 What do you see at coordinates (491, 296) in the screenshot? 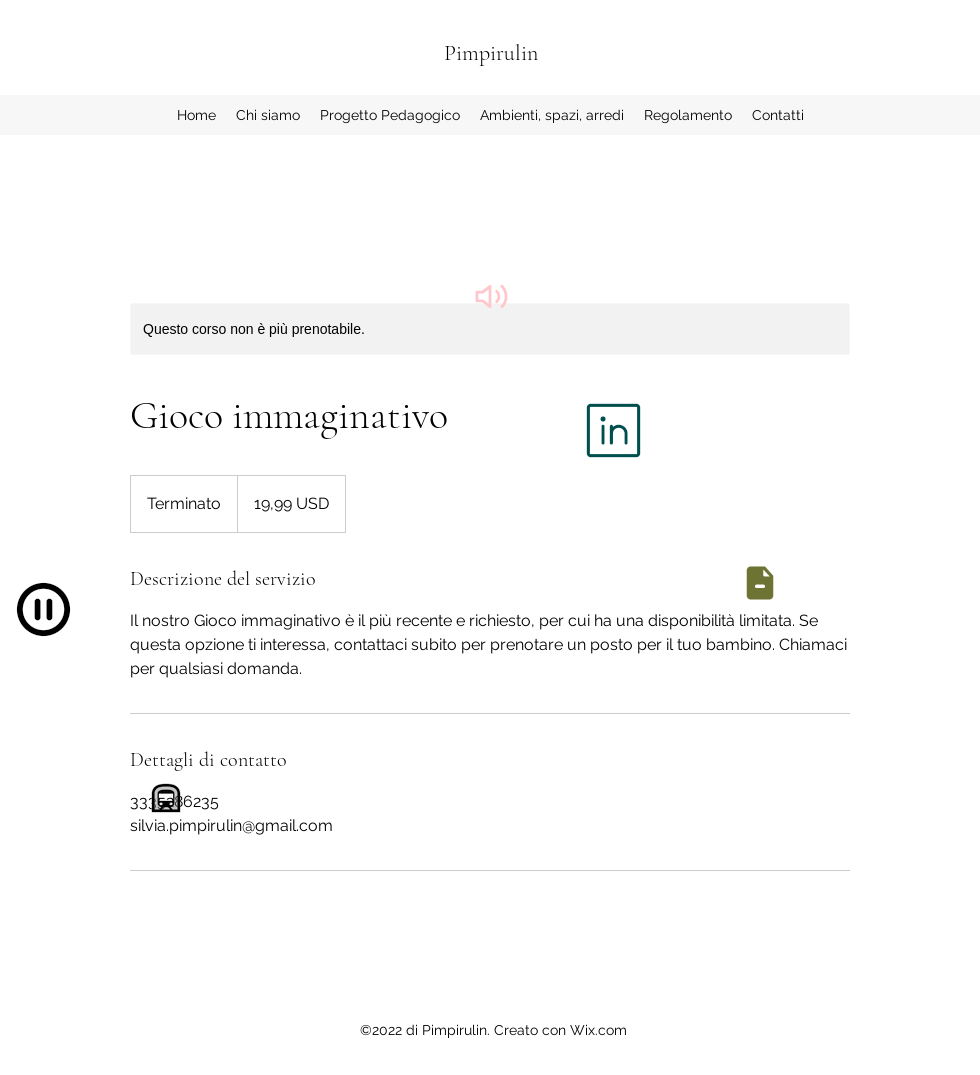
I see `adjust audio volume` at bounding box center [491, 296].